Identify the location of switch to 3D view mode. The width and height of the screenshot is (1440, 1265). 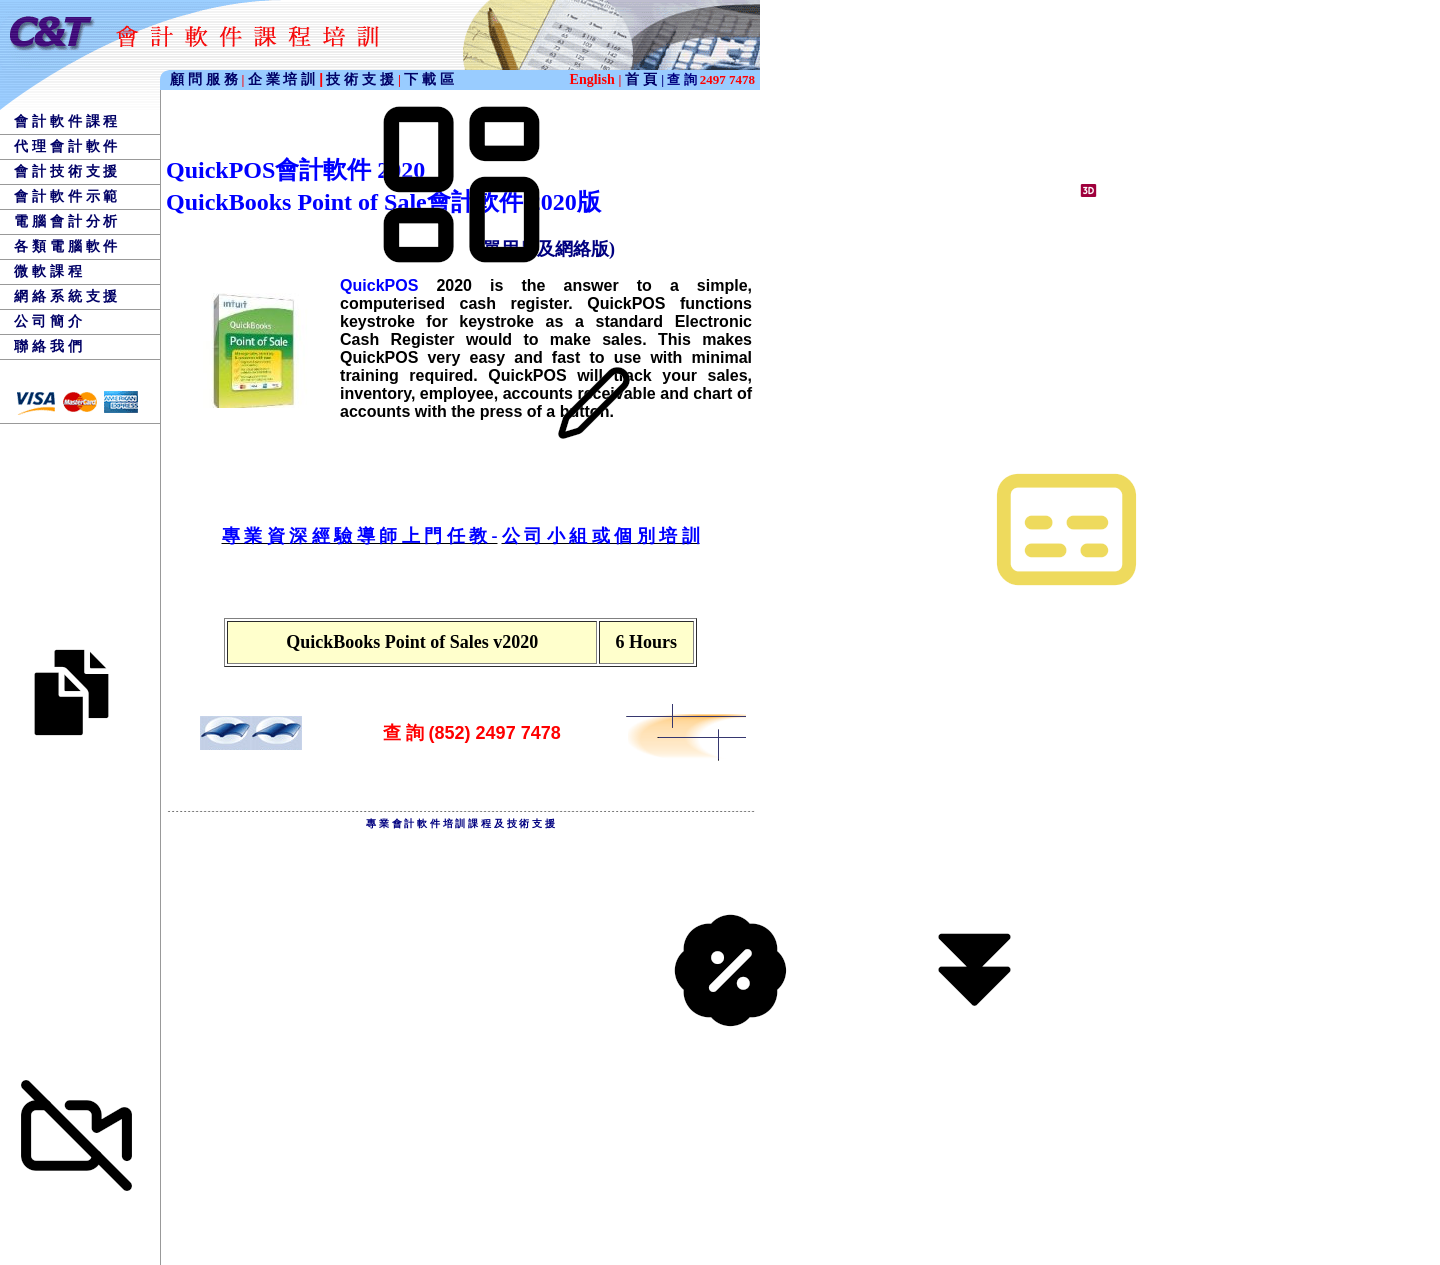
(1088, 190).